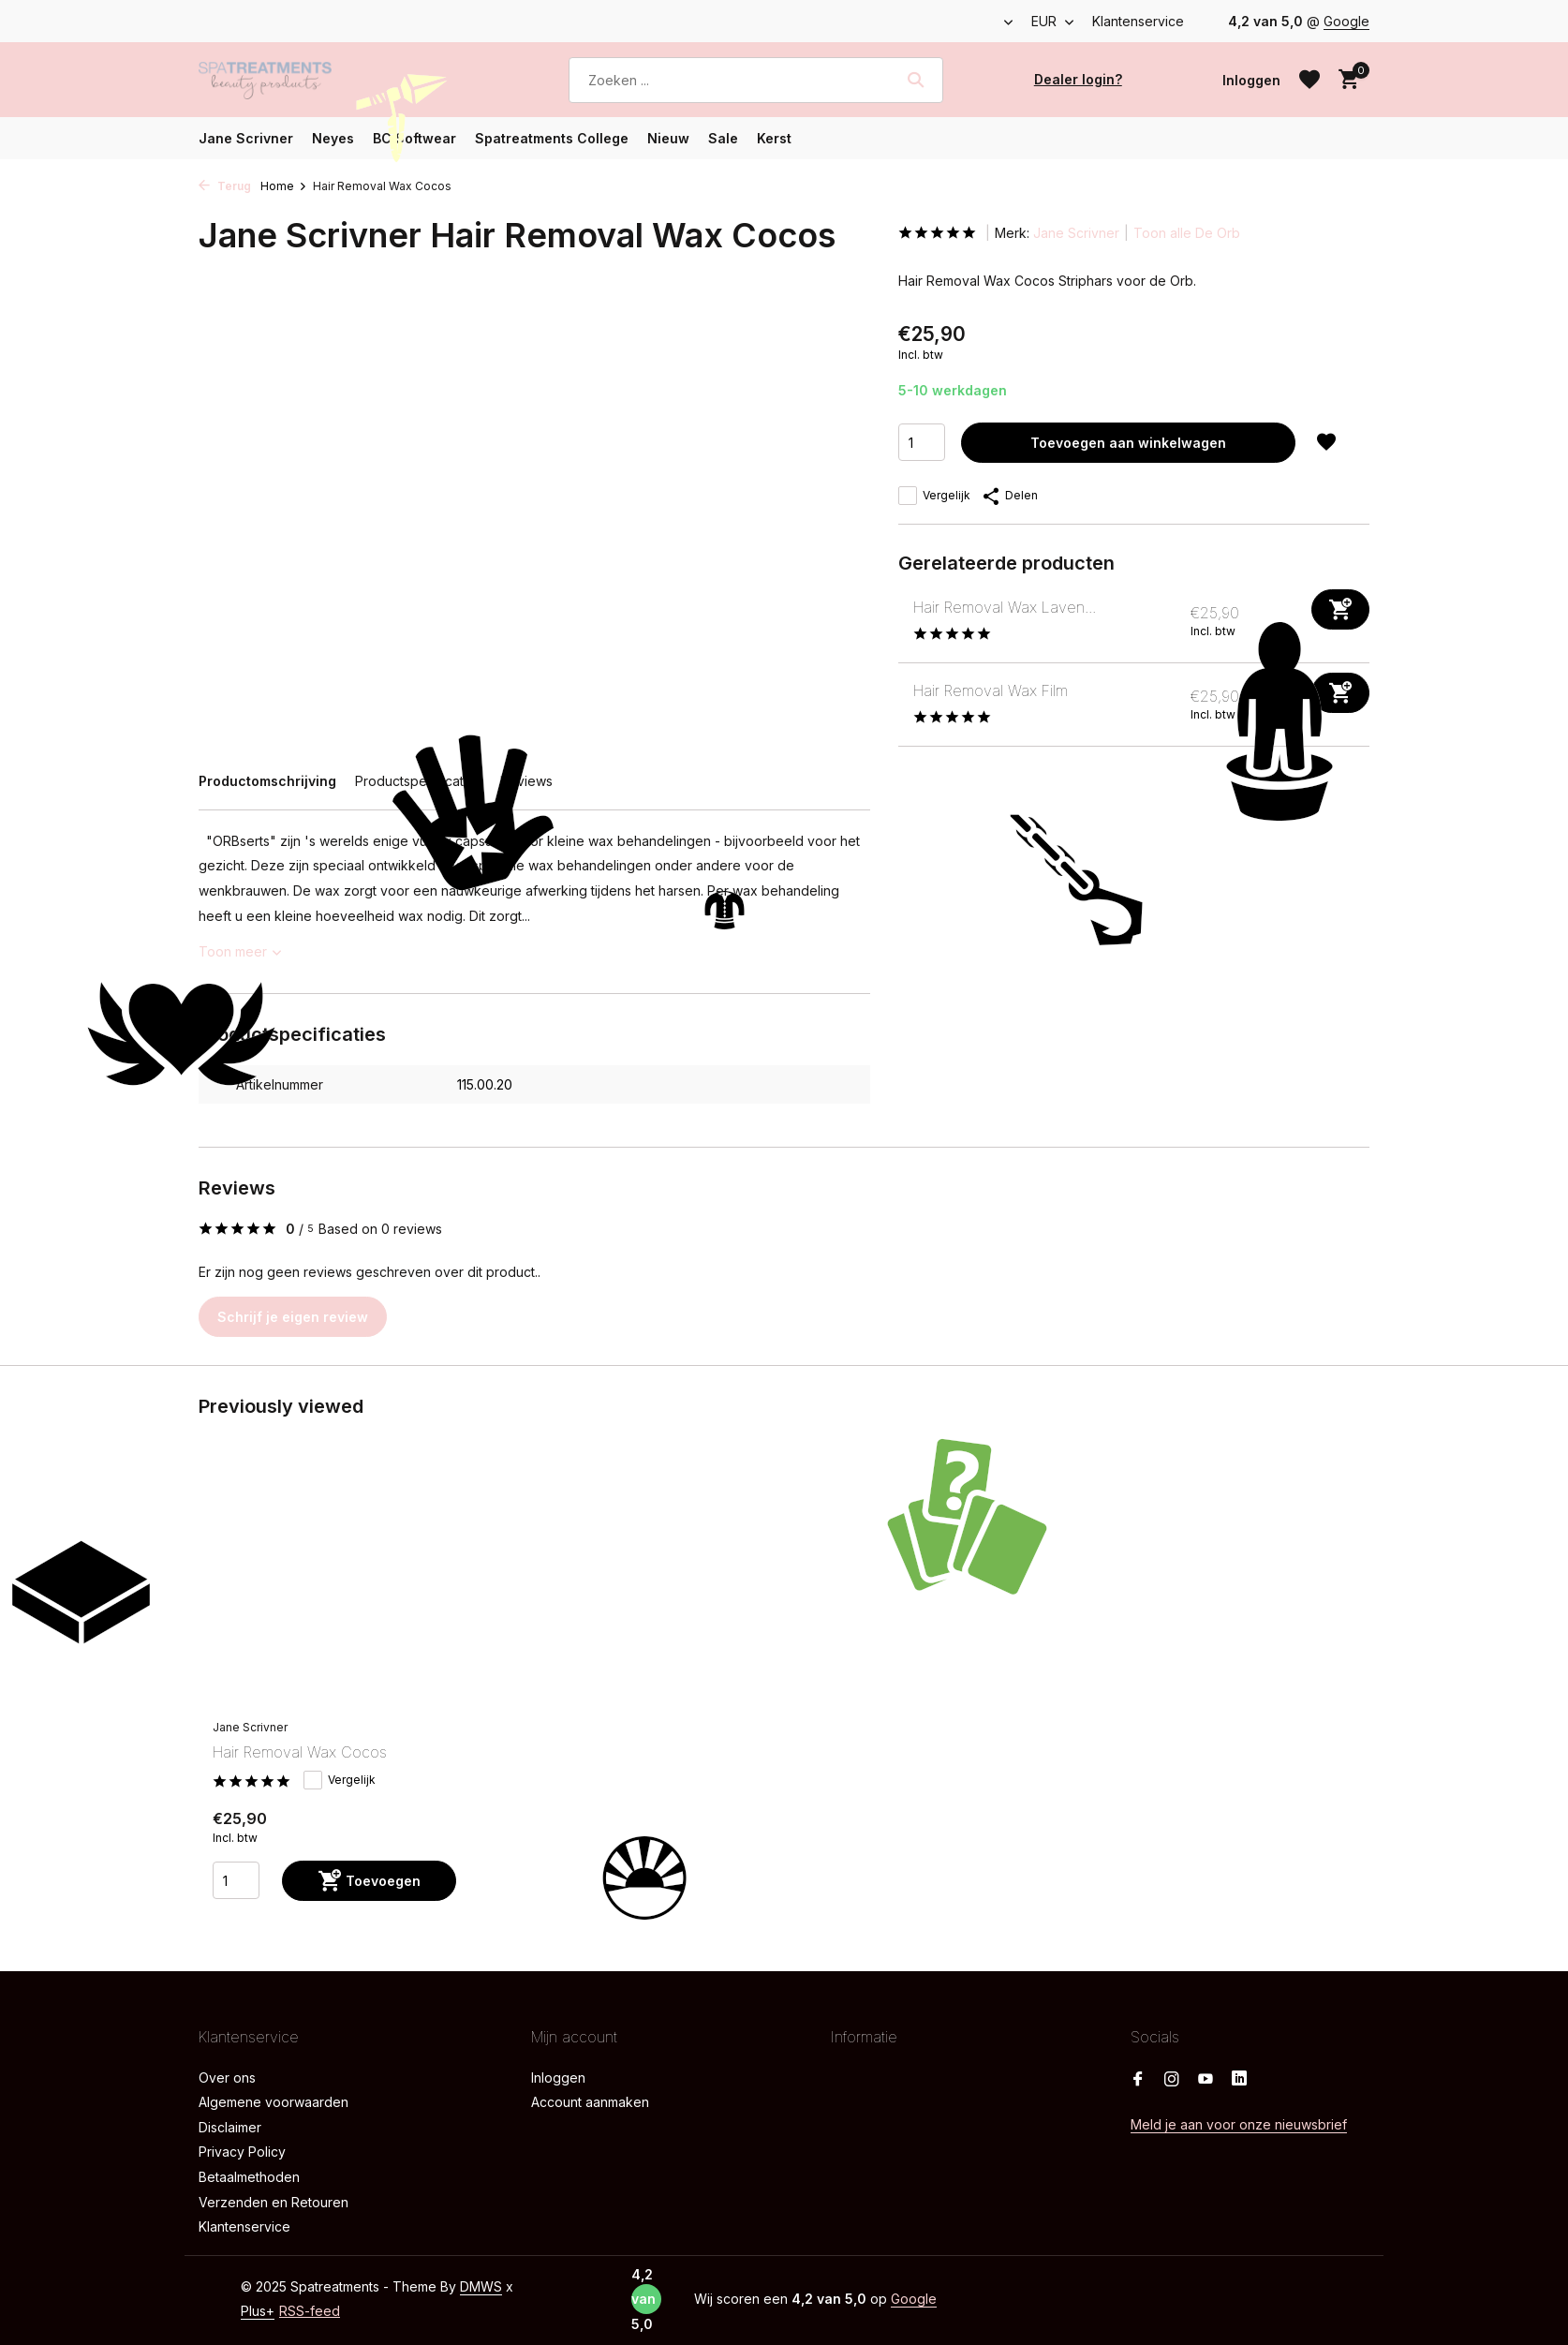  I want to click on indicates a trap or penalty in gameplay, so click(1280, 721).